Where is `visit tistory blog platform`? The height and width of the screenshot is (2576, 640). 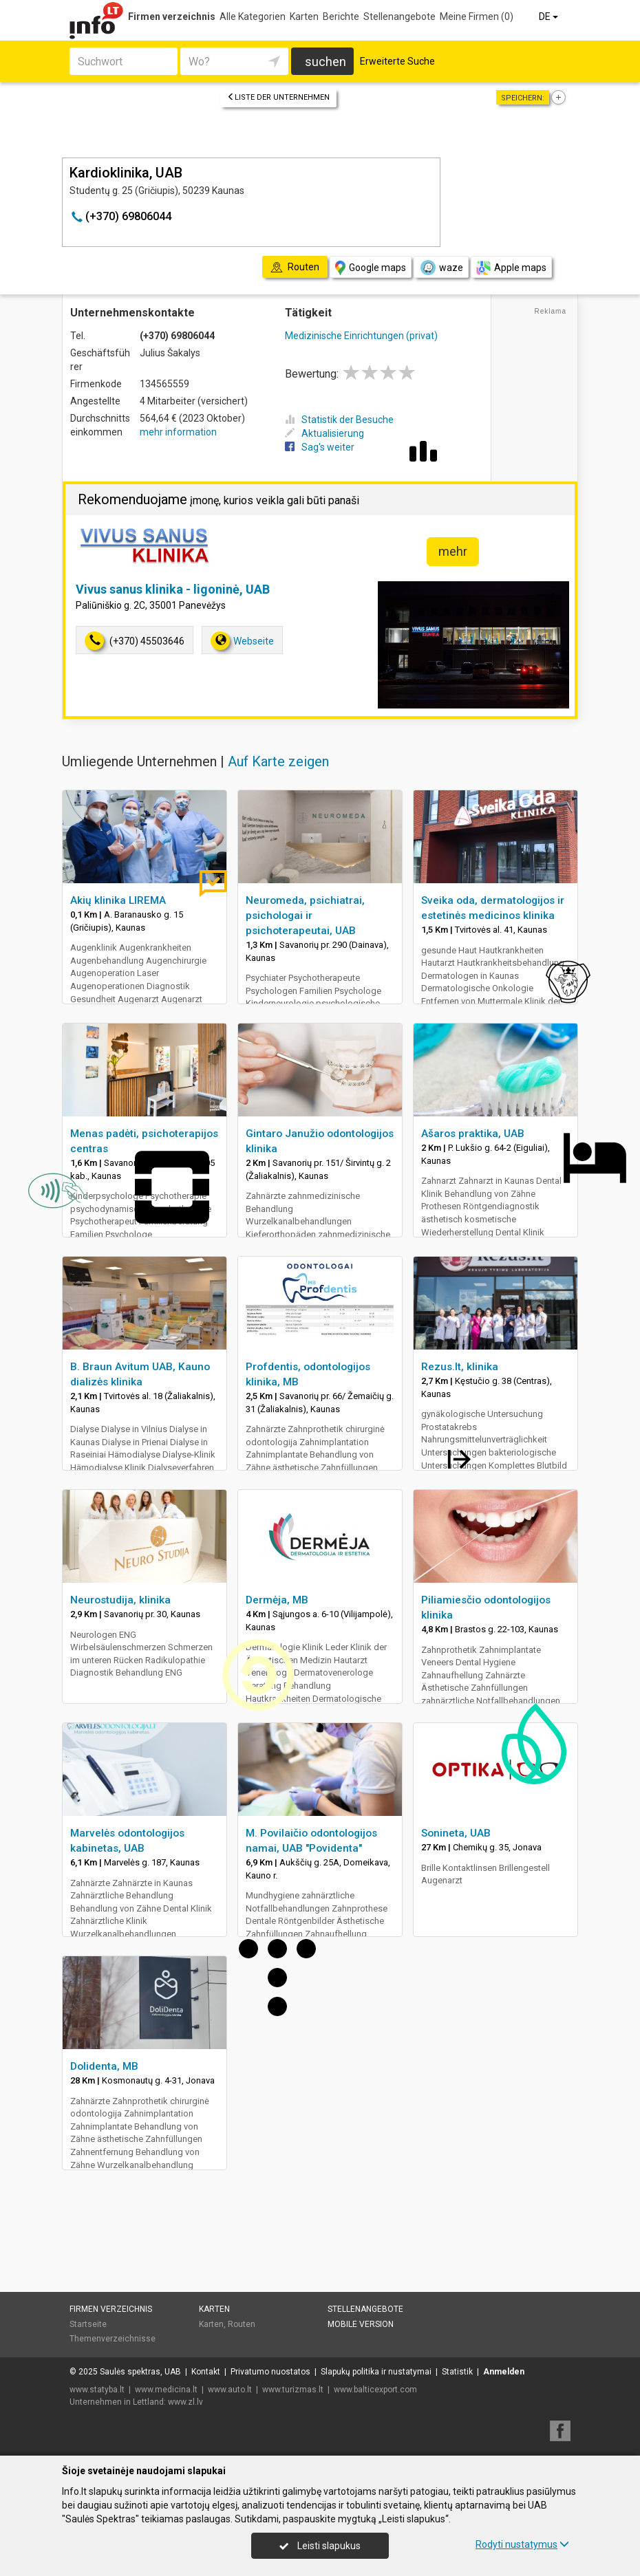 visit tistory blog platform is located at coordinates (277, 1978).